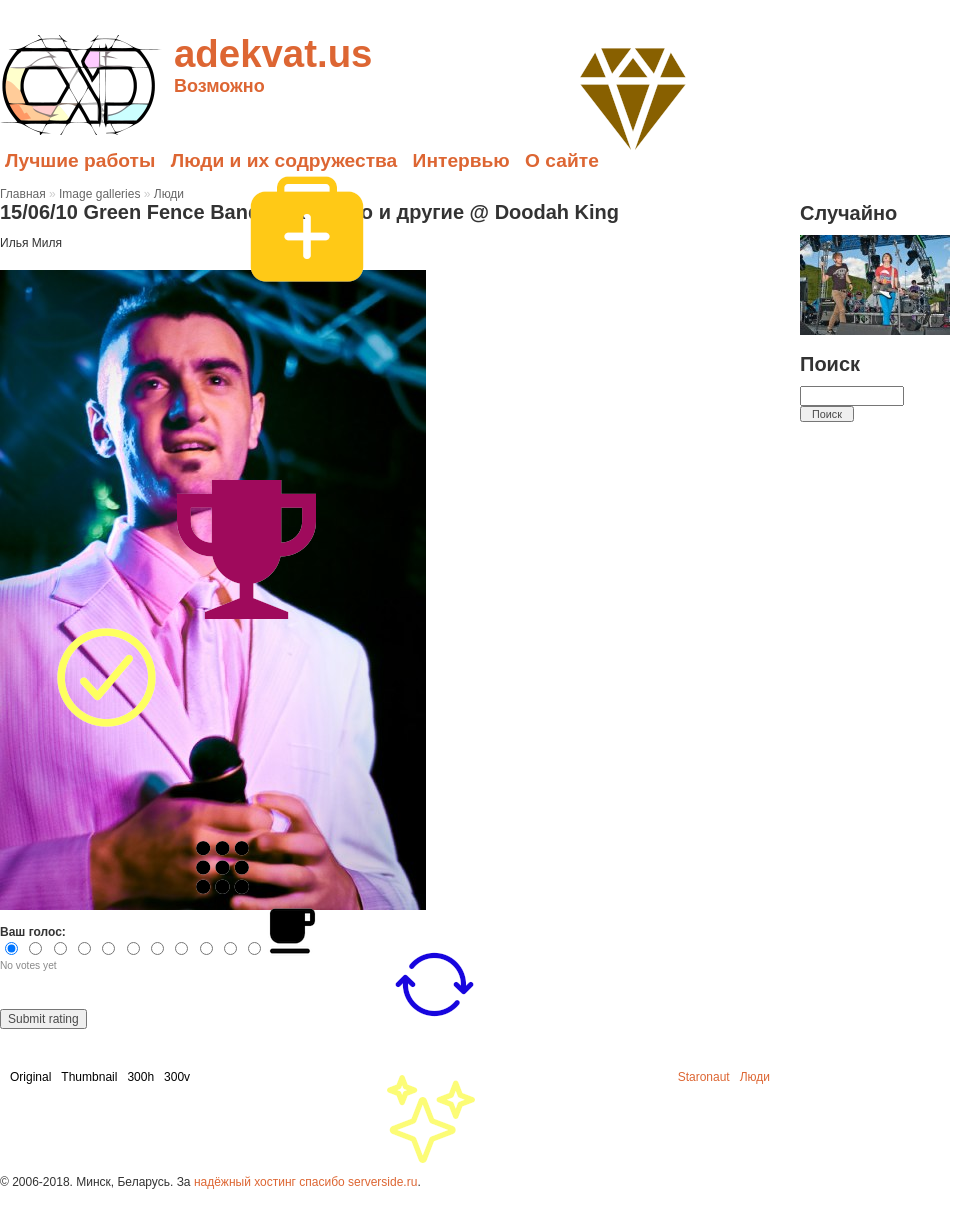  I want to click on indicates premium or pro membership status, so click(633, 99).